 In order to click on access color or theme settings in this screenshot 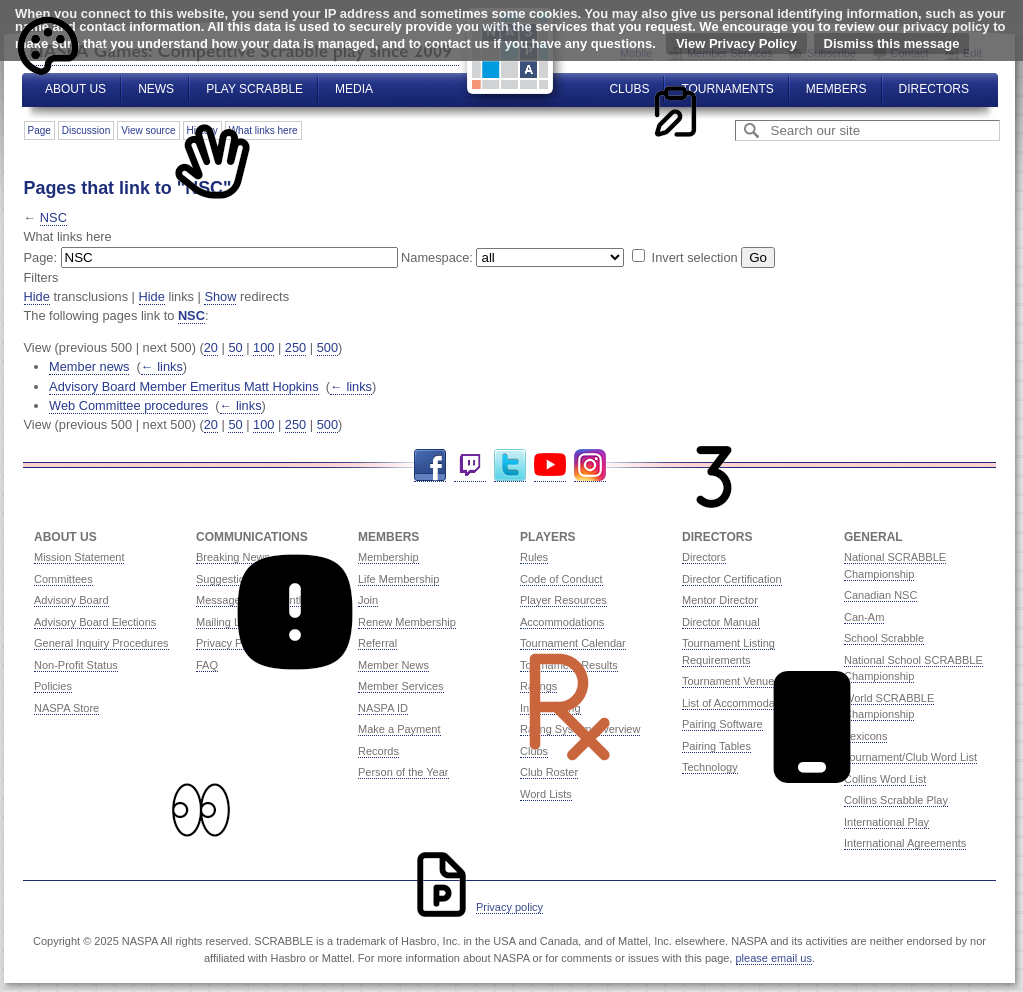, I will do `click(48, 47)`.